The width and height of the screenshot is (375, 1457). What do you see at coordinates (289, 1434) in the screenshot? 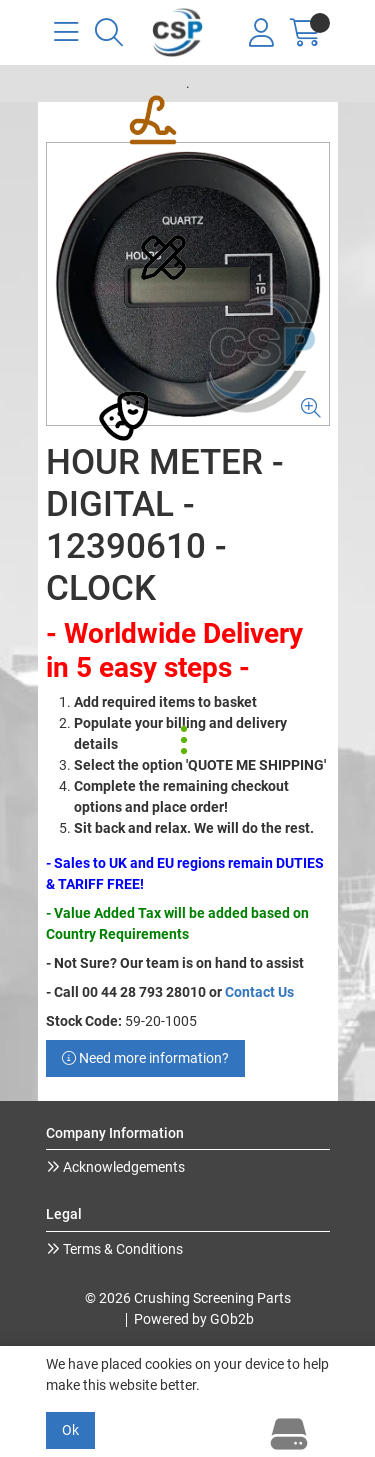
I see `access server settings` at bounding box center [289, 1434].